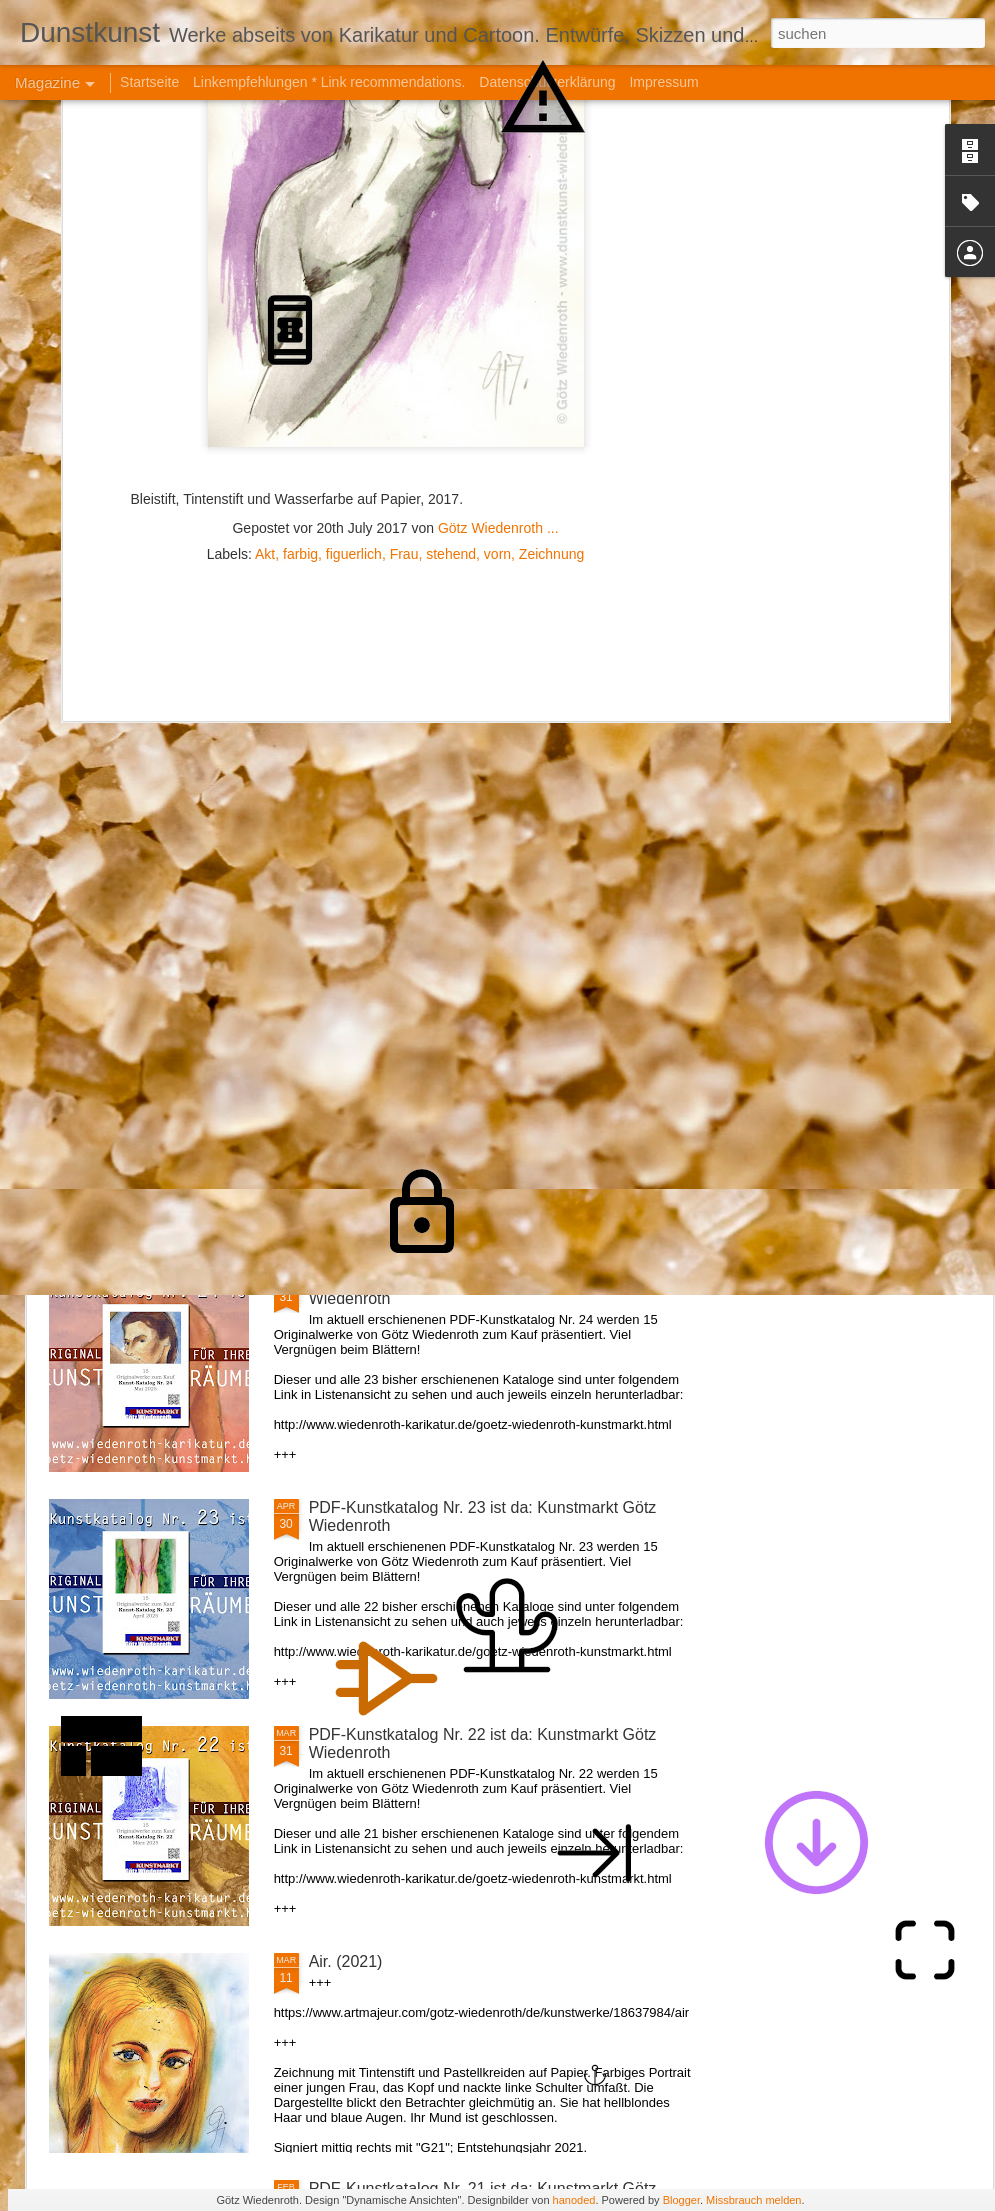  Describe the element at coordinates (816, 1842) in the screenshot. I see `download a file or content` at that location.